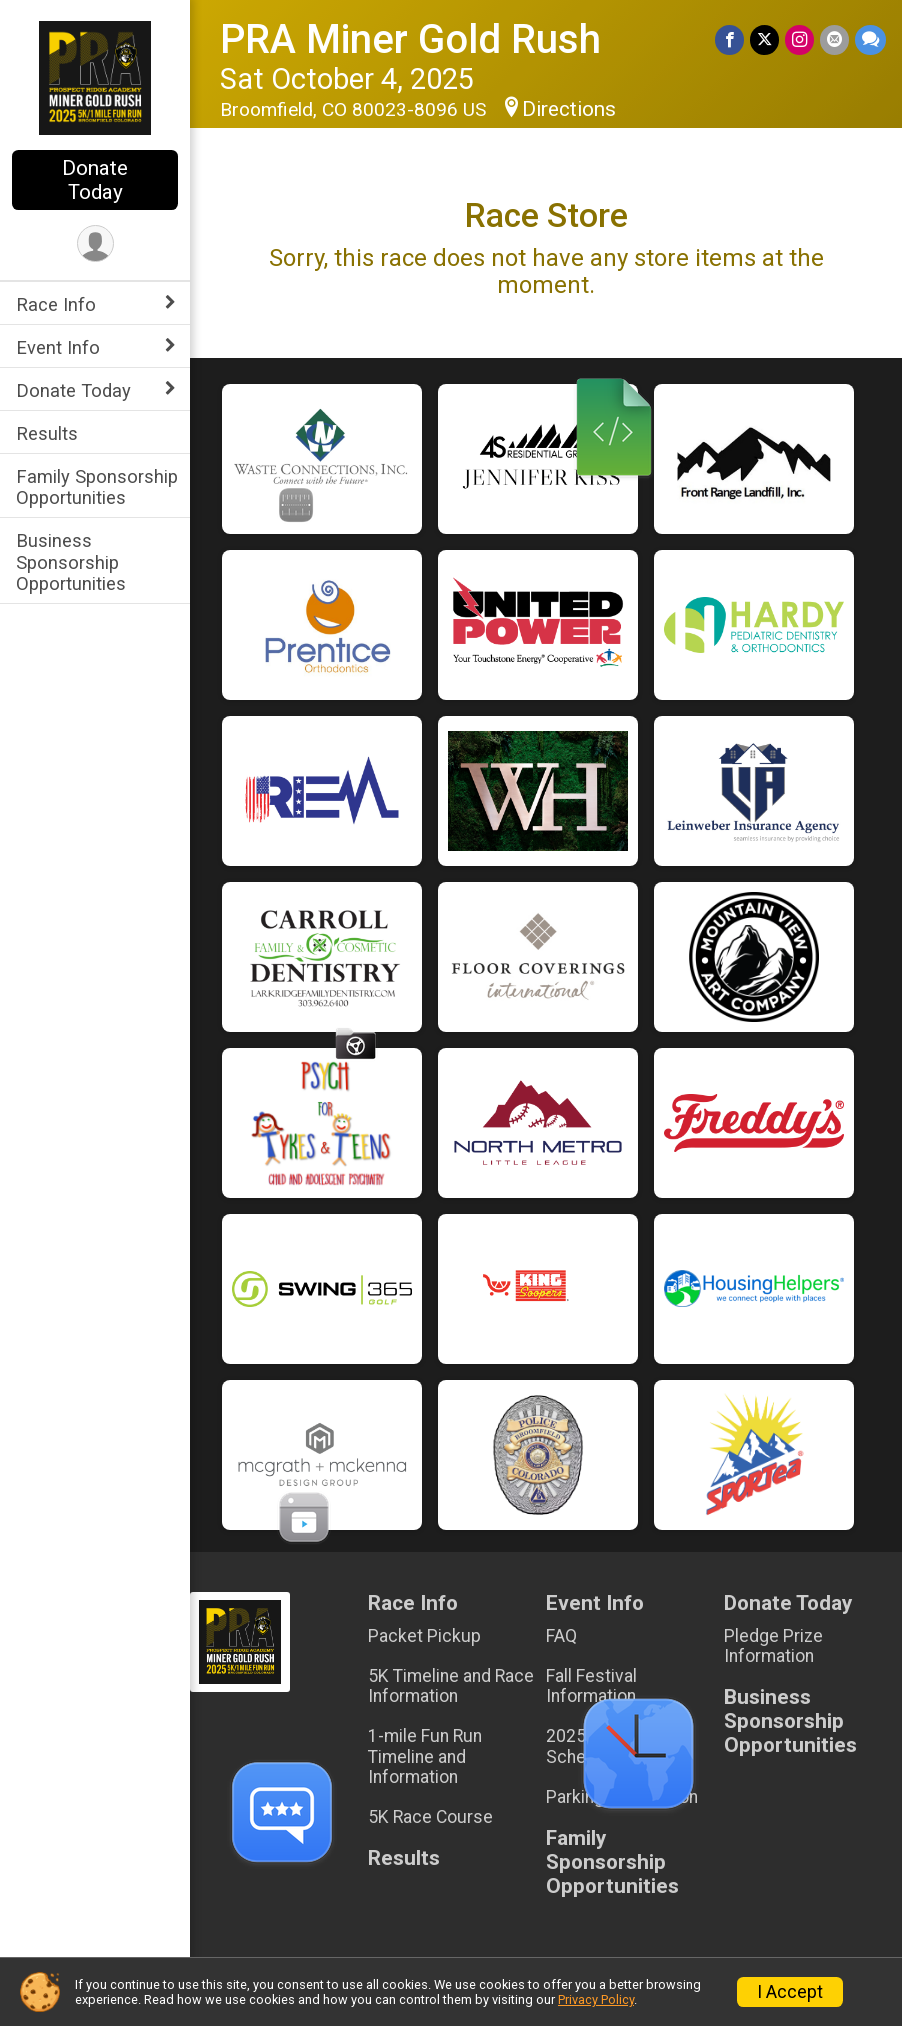 Image resolution: width=902 pixels, height=2026 pixels. Describe the element at coordinates (355, 1044) in the screenshot. I see `open actix web framework project folder` at that location.